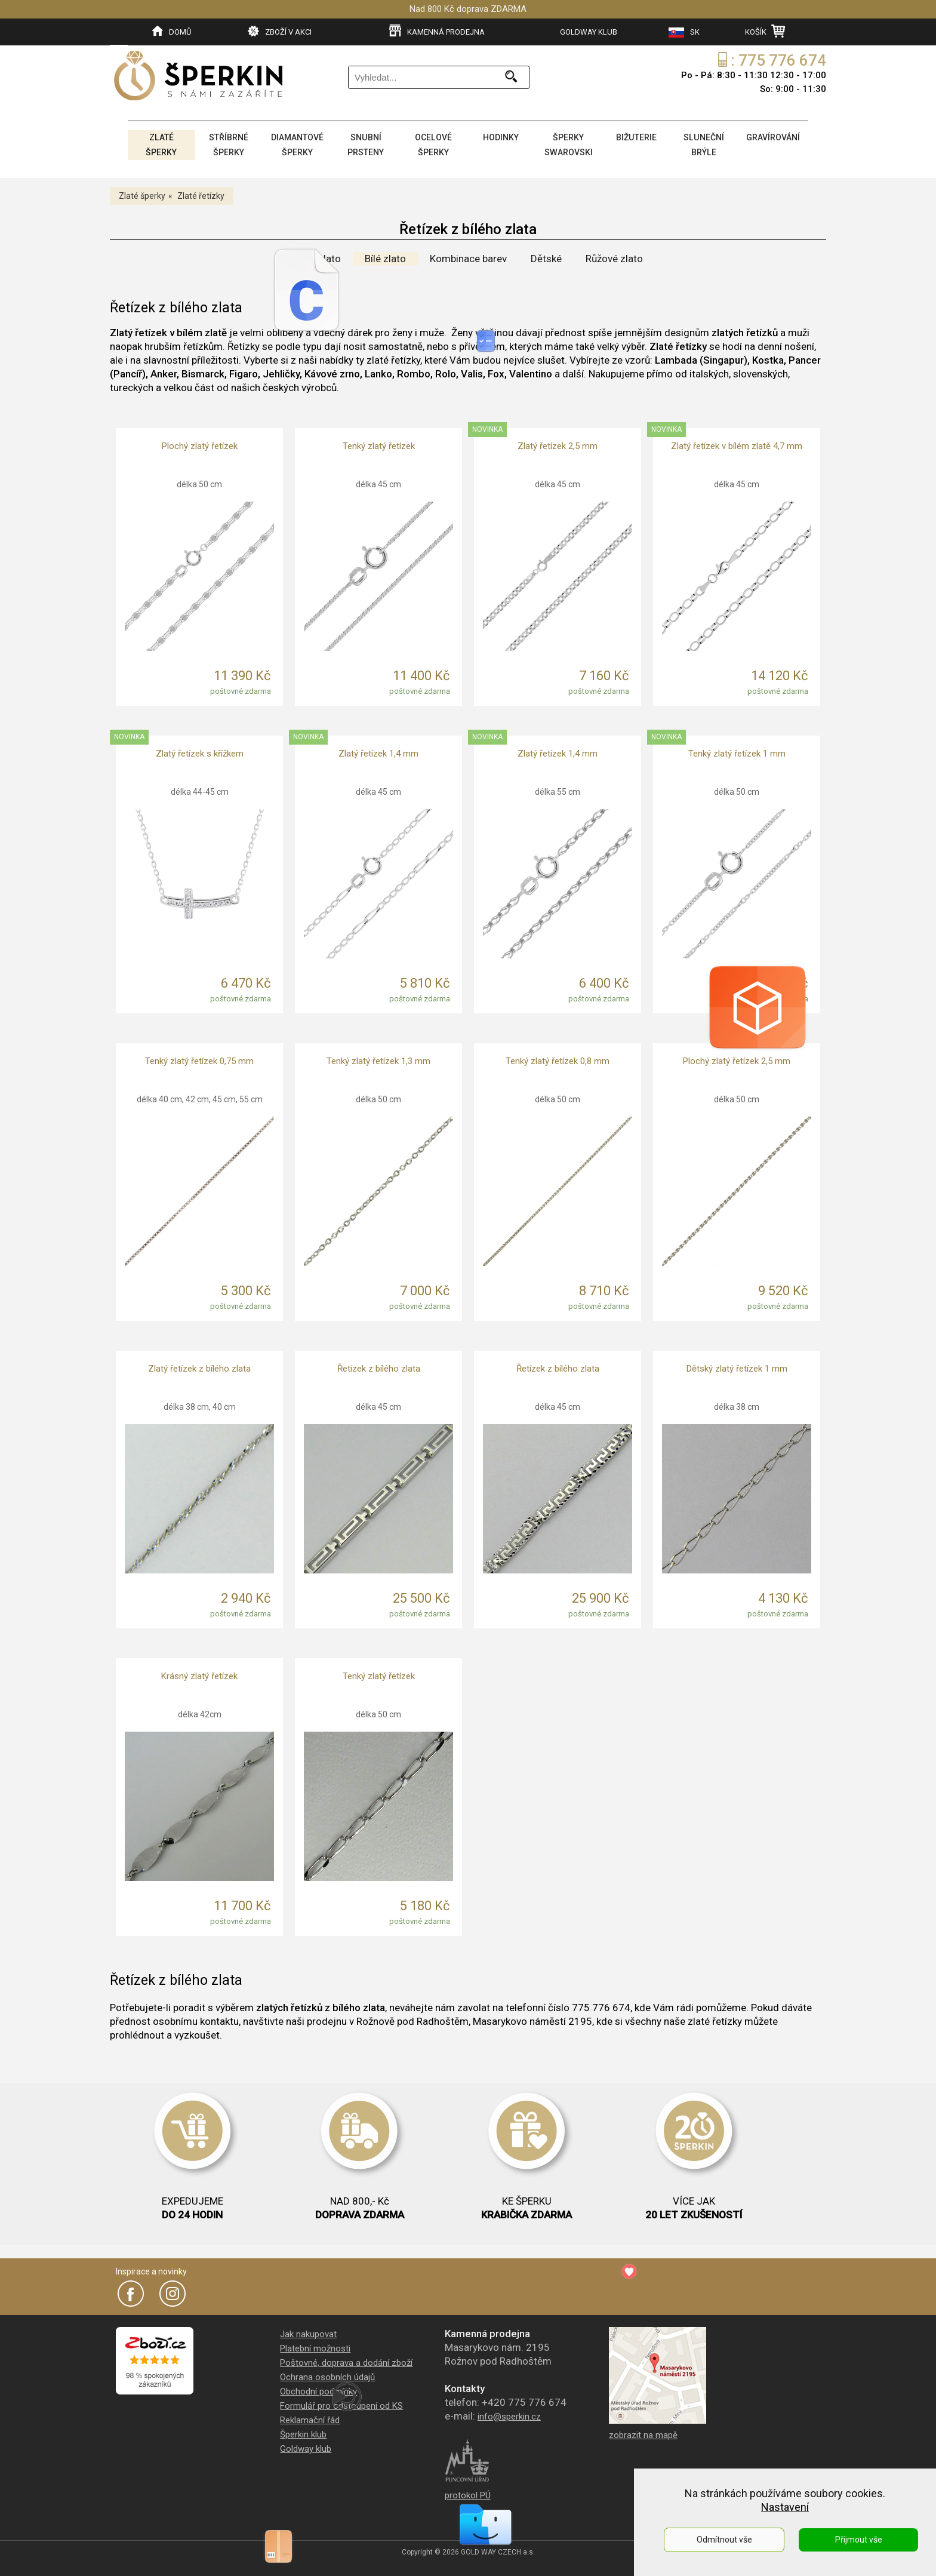 The height and width of the screenshot is (2576, 936). Describe the element at coordinates (485, 2526) in the screenshot. I see `open finder to browse files and folders` at that location.